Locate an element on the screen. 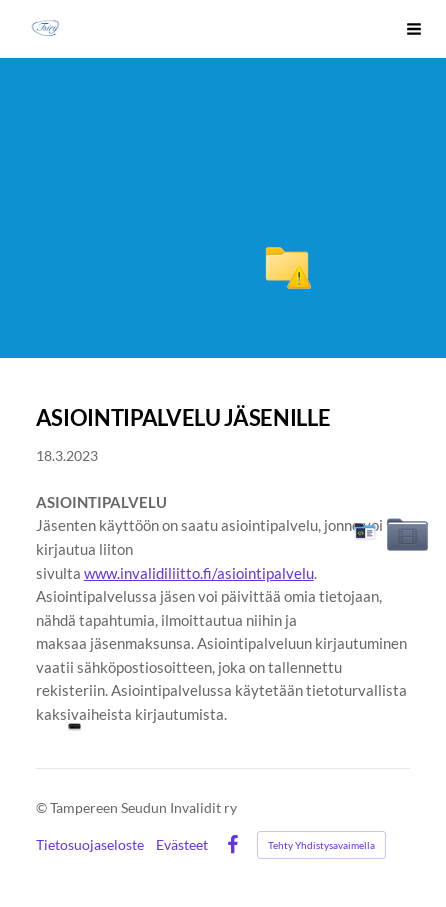 The height and width of the screenshot is (907, 446). folder contains items with warnings or errors is located at coordinates (287, 265).